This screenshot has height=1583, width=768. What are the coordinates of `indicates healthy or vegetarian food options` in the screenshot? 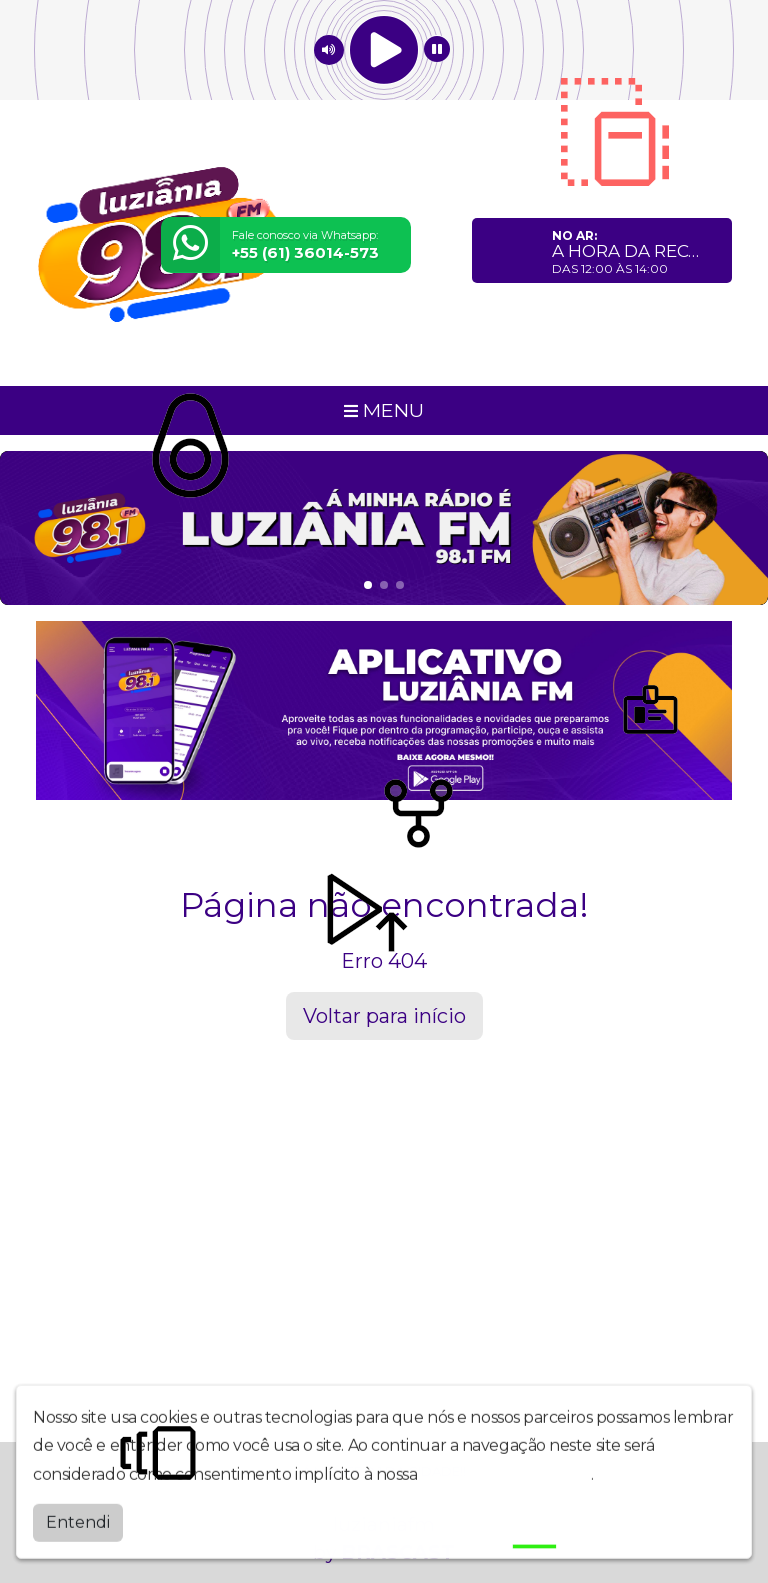 It's located at (190, 445).